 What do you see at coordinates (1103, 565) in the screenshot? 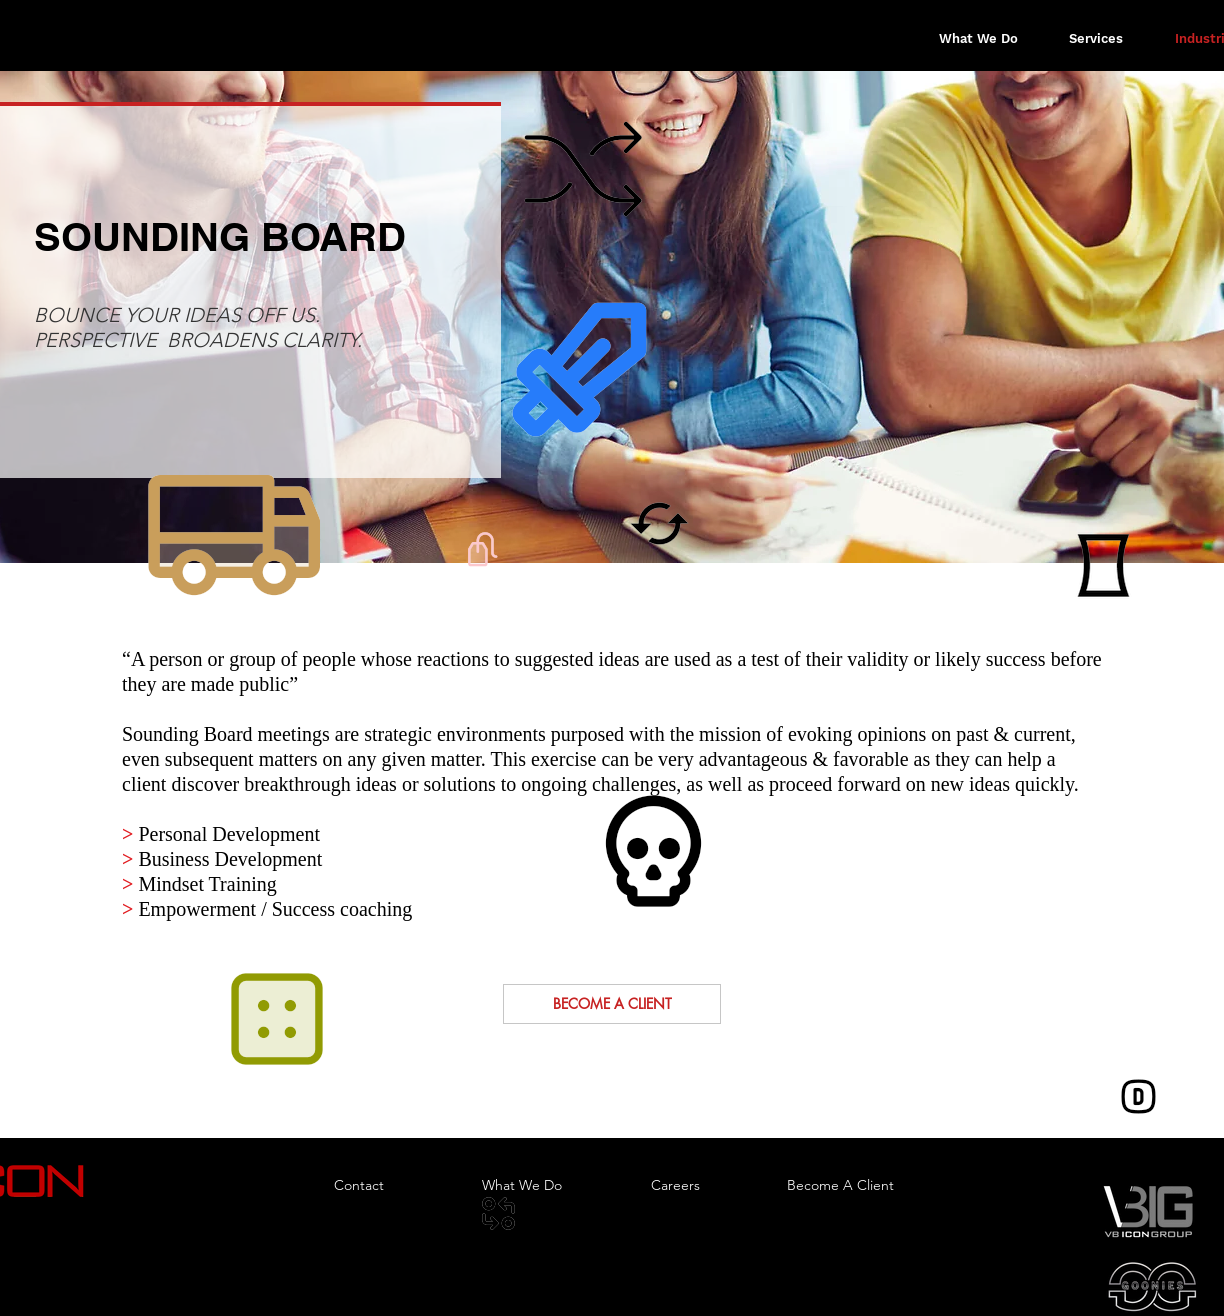
I see `switch to vertical panorama capture mode` at bounding box center [1103, 565].